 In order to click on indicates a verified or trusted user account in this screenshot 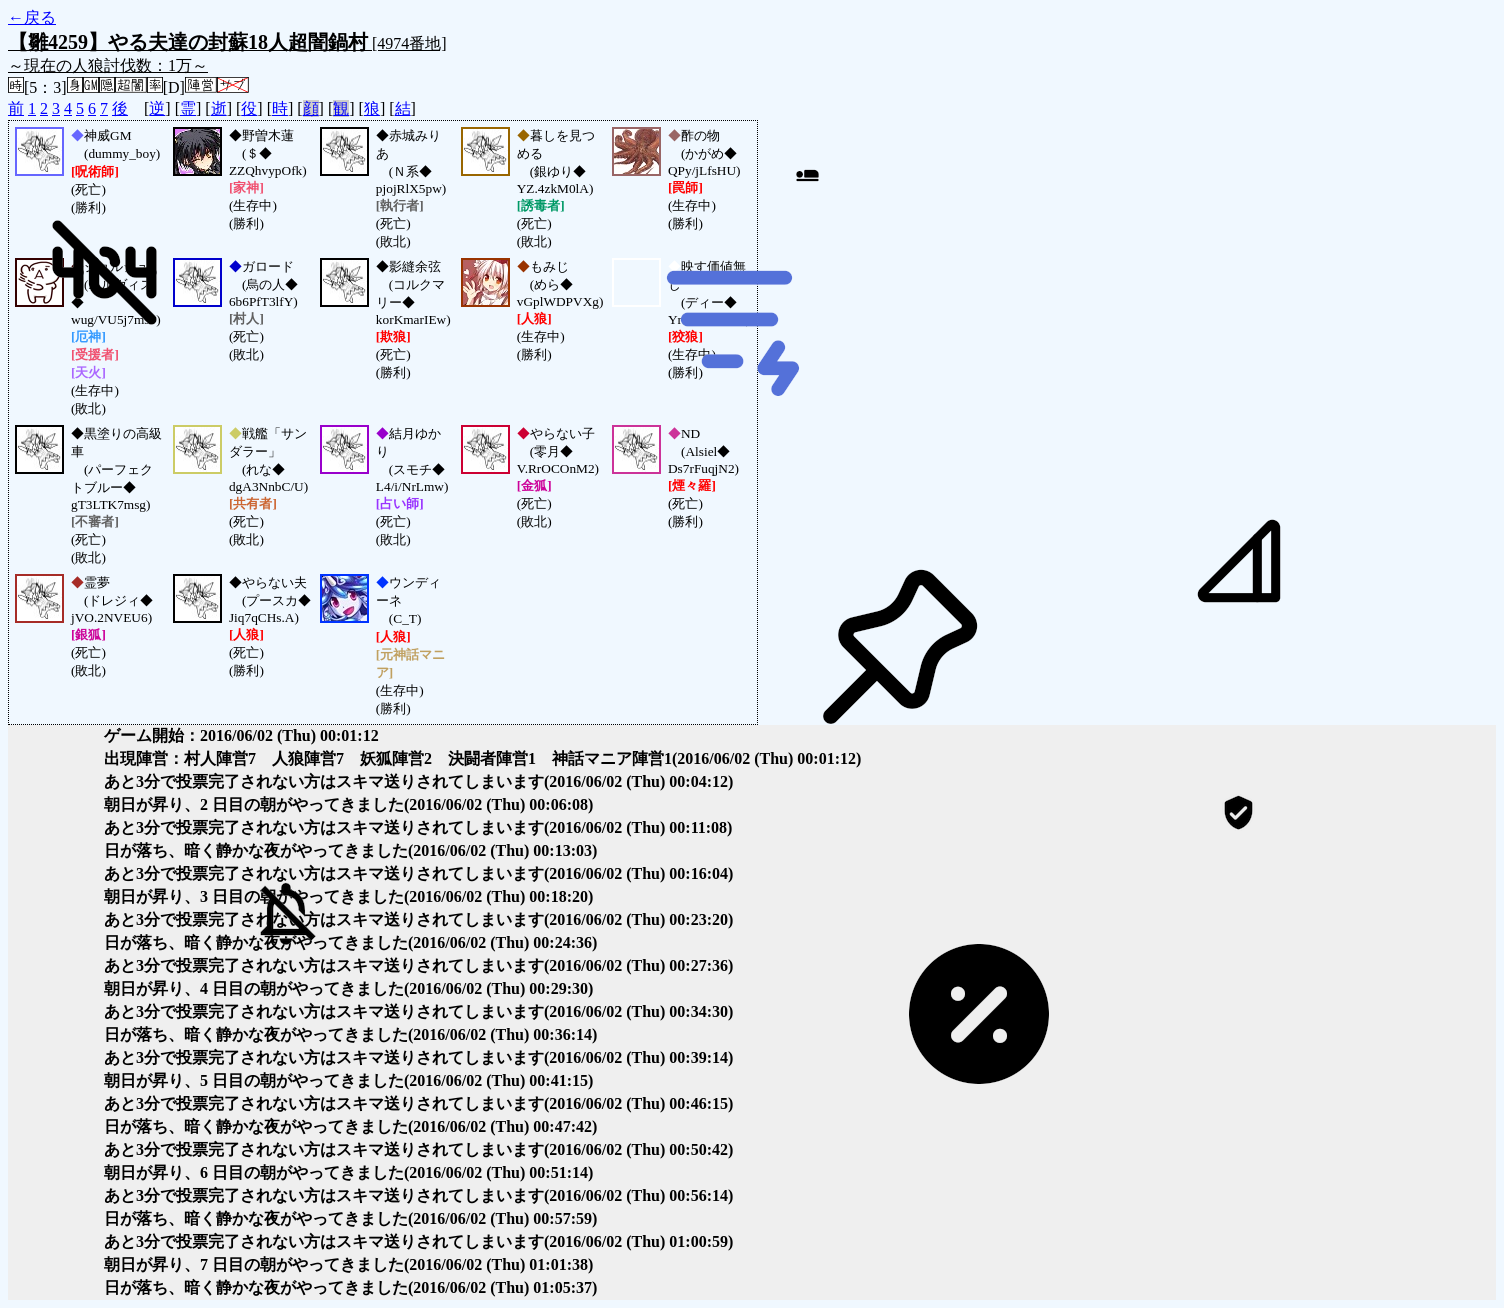, I will do `click(1238, 812)`.